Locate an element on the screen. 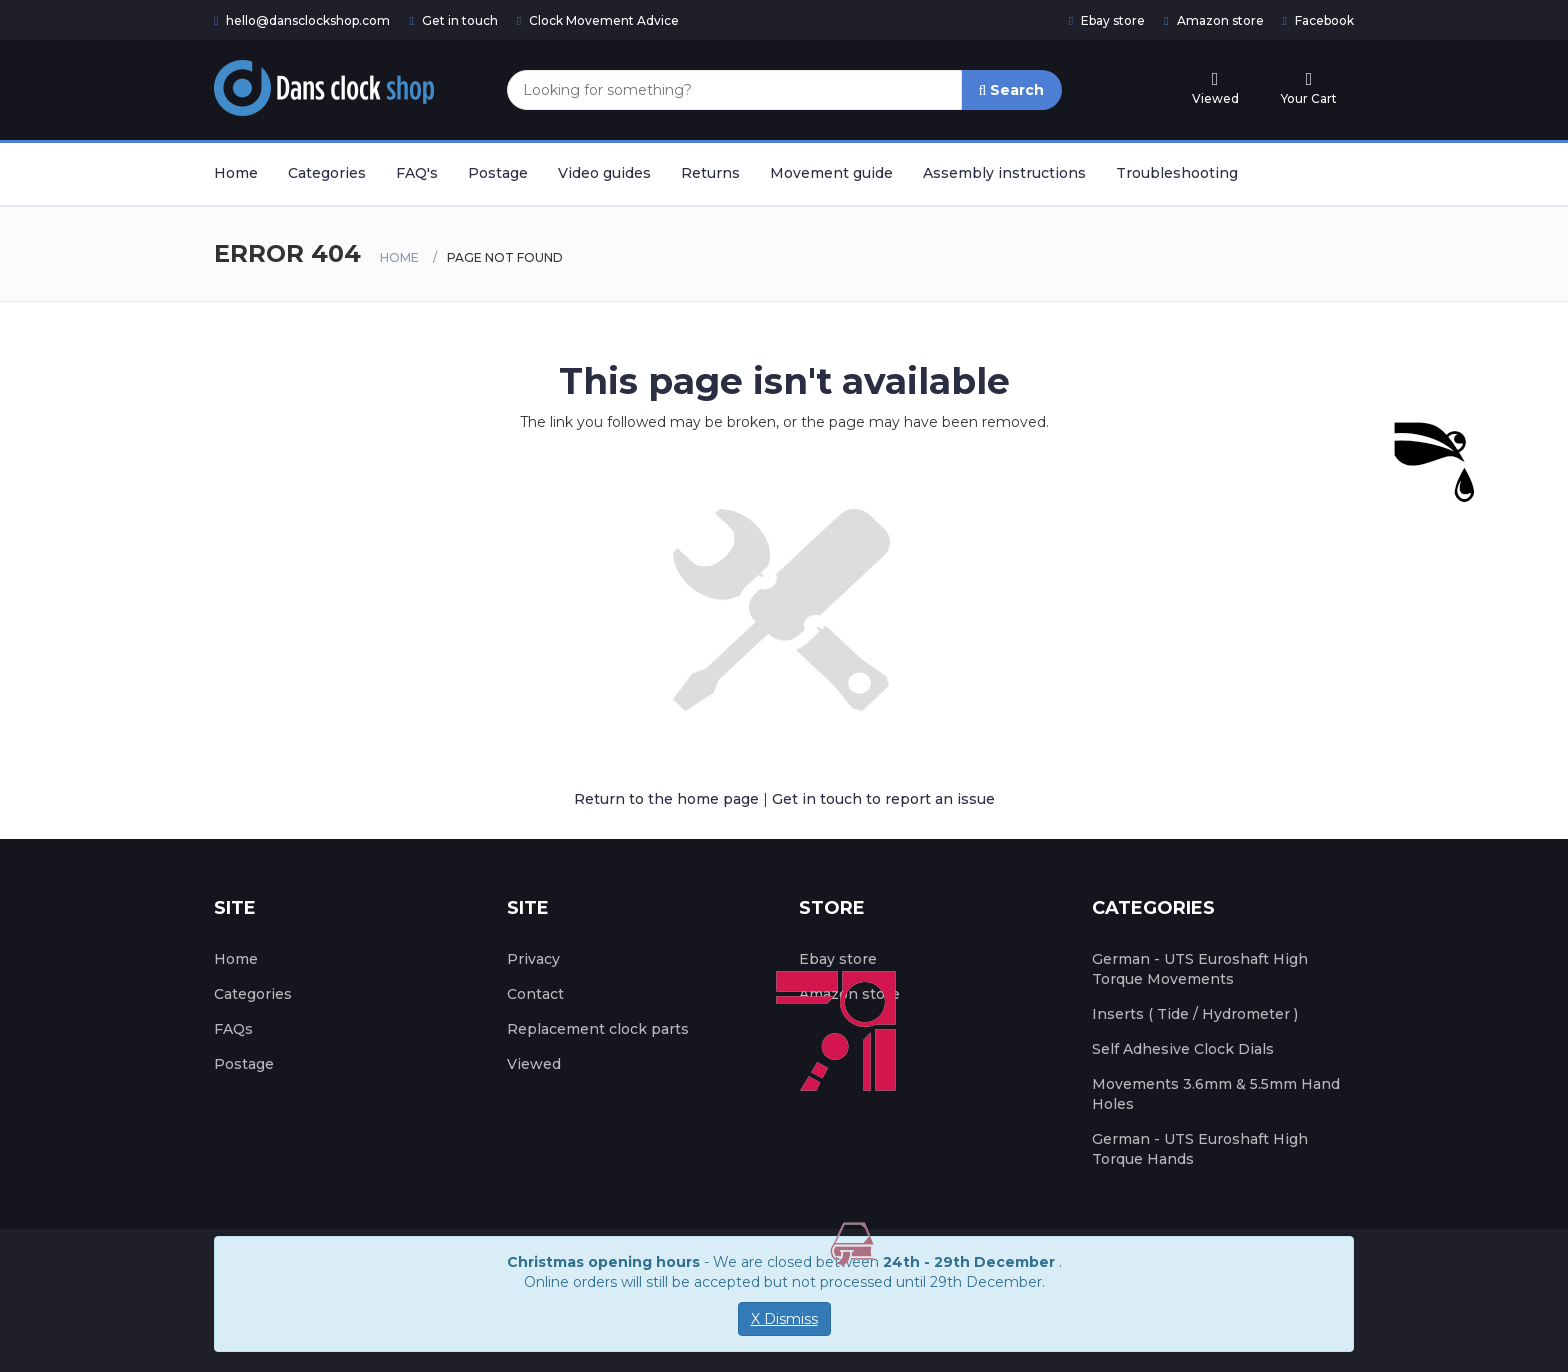 The width and height of the screenshot is (1568, 1372). save this item for later is located at coordinates (852, 1244).